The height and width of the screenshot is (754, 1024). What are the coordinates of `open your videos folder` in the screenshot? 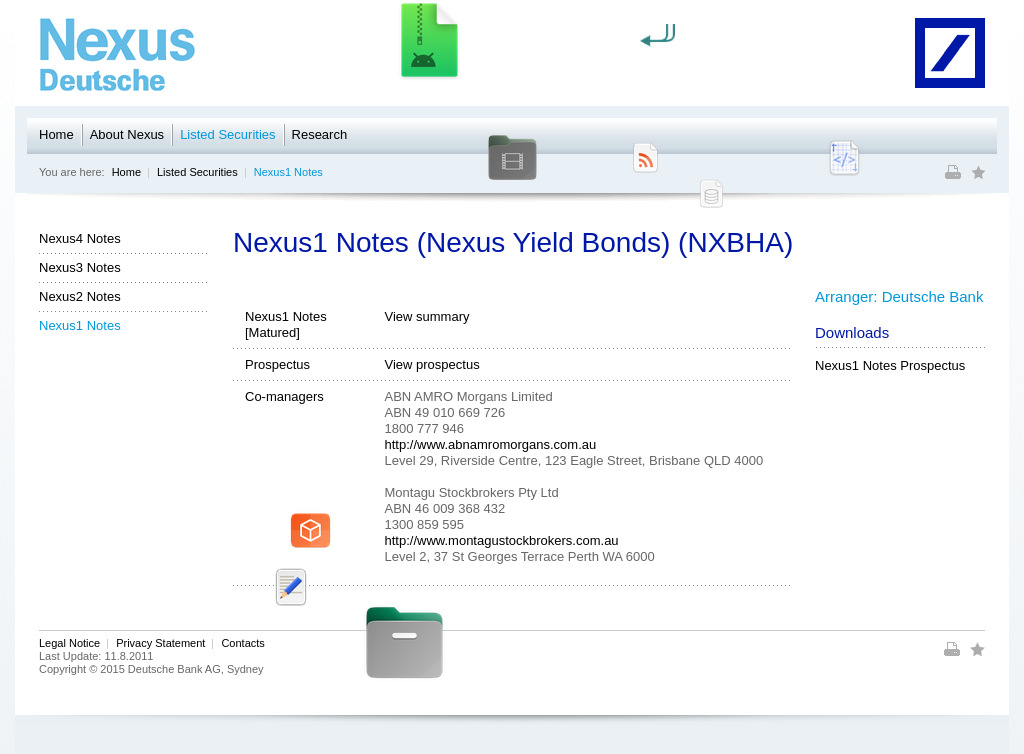 It's located at (512, 157).